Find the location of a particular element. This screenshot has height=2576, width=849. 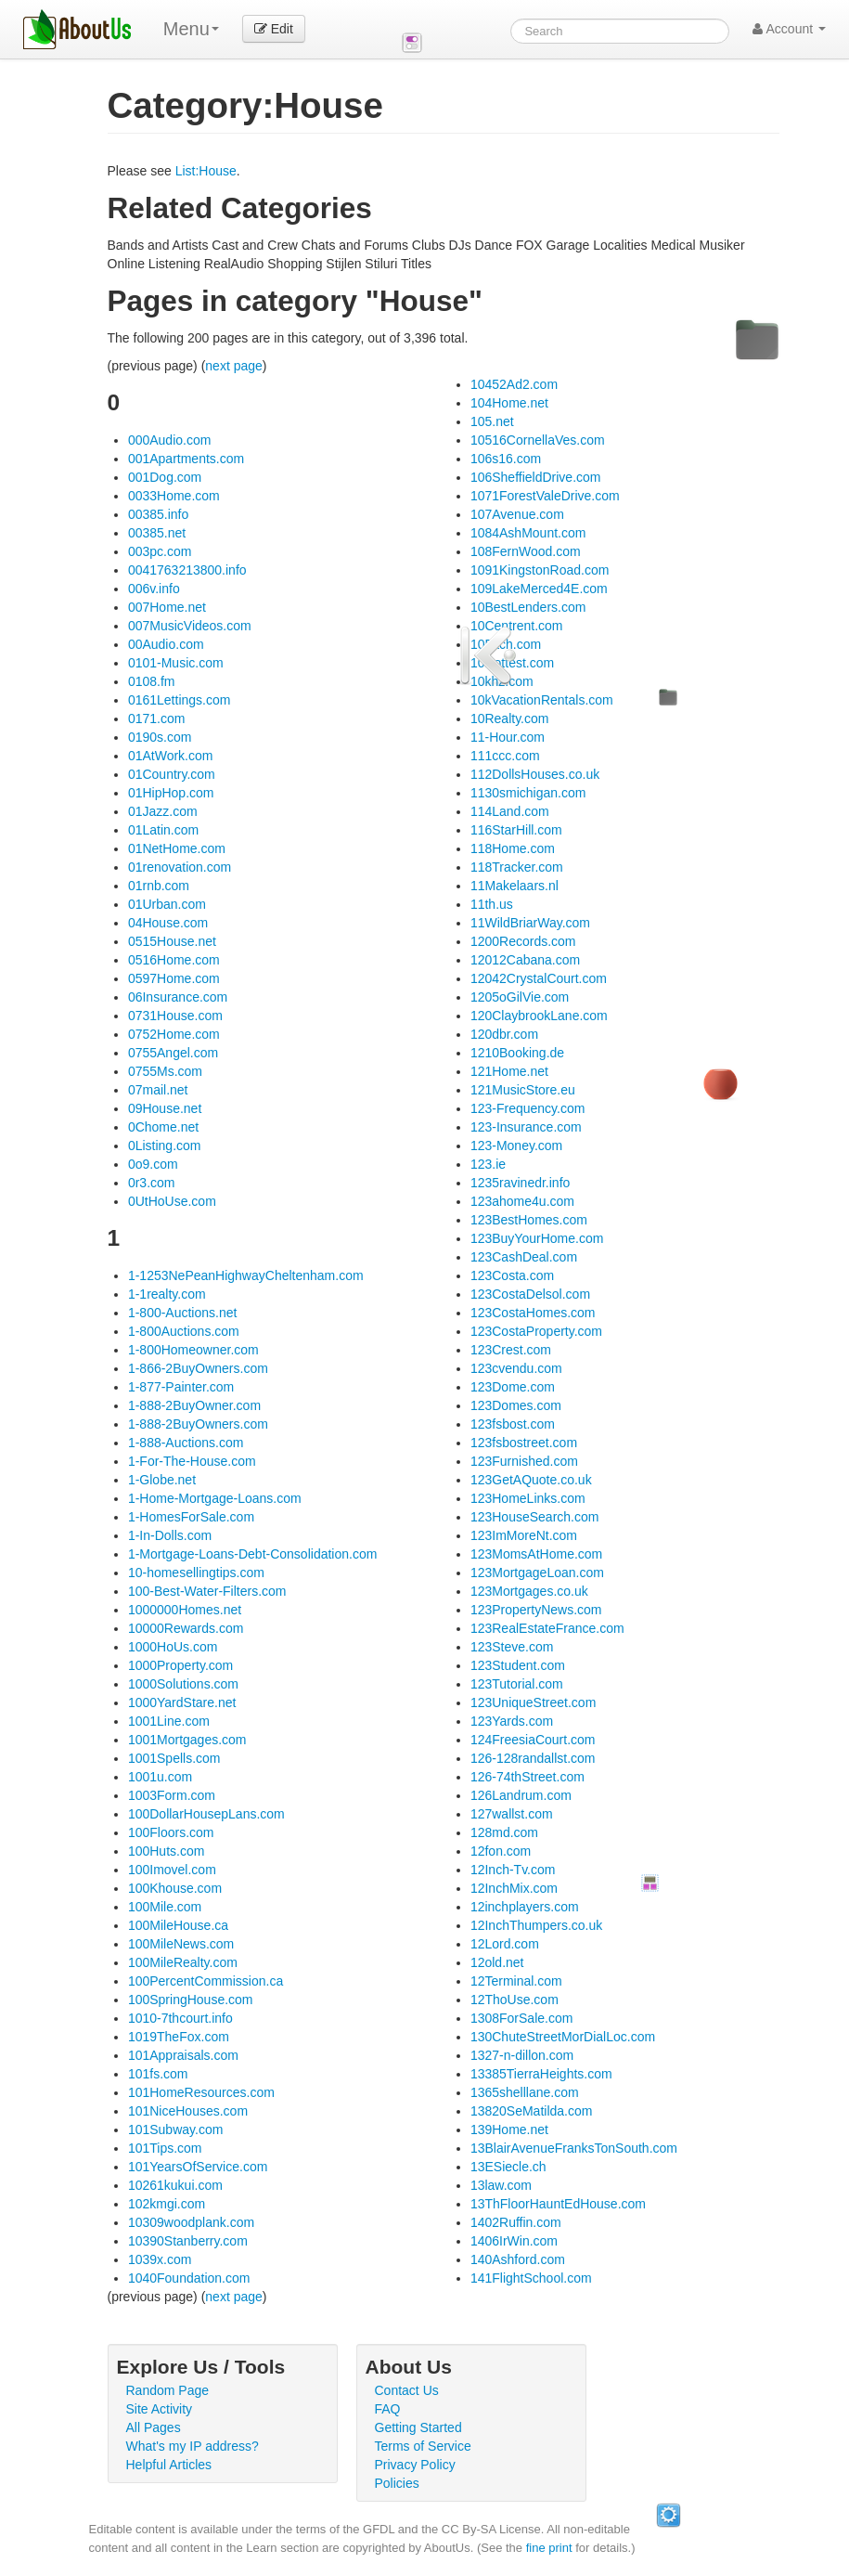

select all items in the current view is located at coordinates (650, 1883).